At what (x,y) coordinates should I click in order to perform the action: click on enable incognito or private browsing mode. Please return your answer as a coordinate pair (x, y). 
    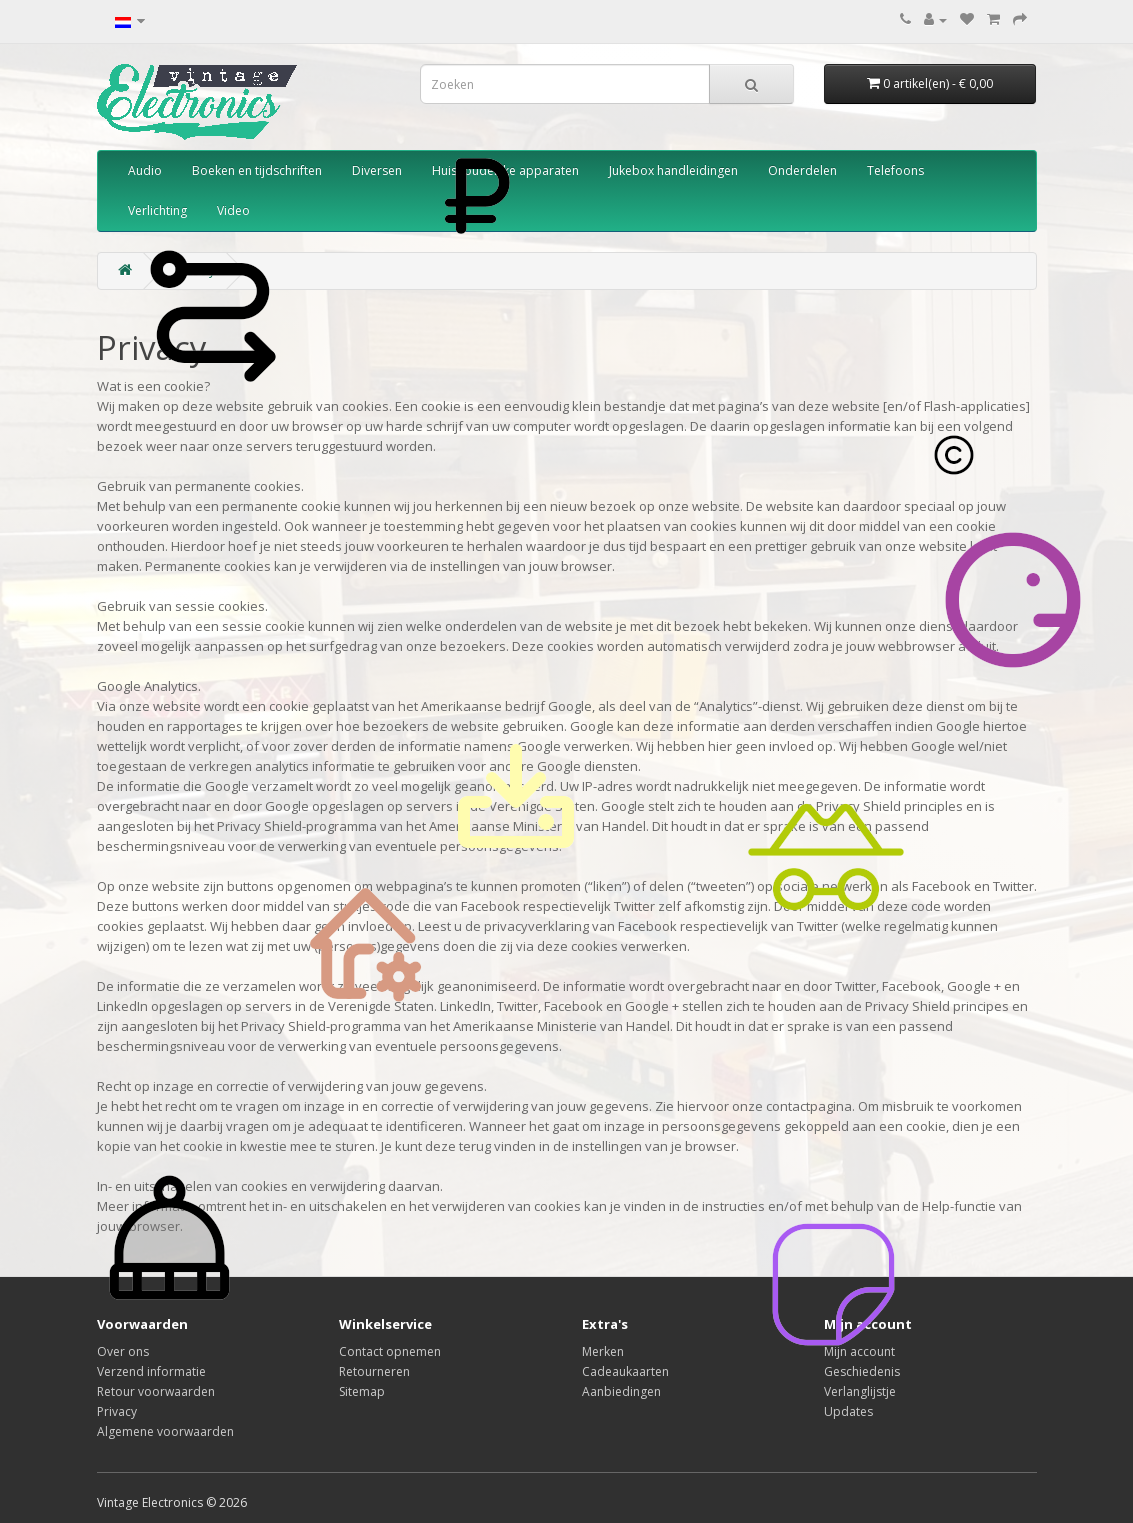
    Looking at the image, I should click on (826, 857).